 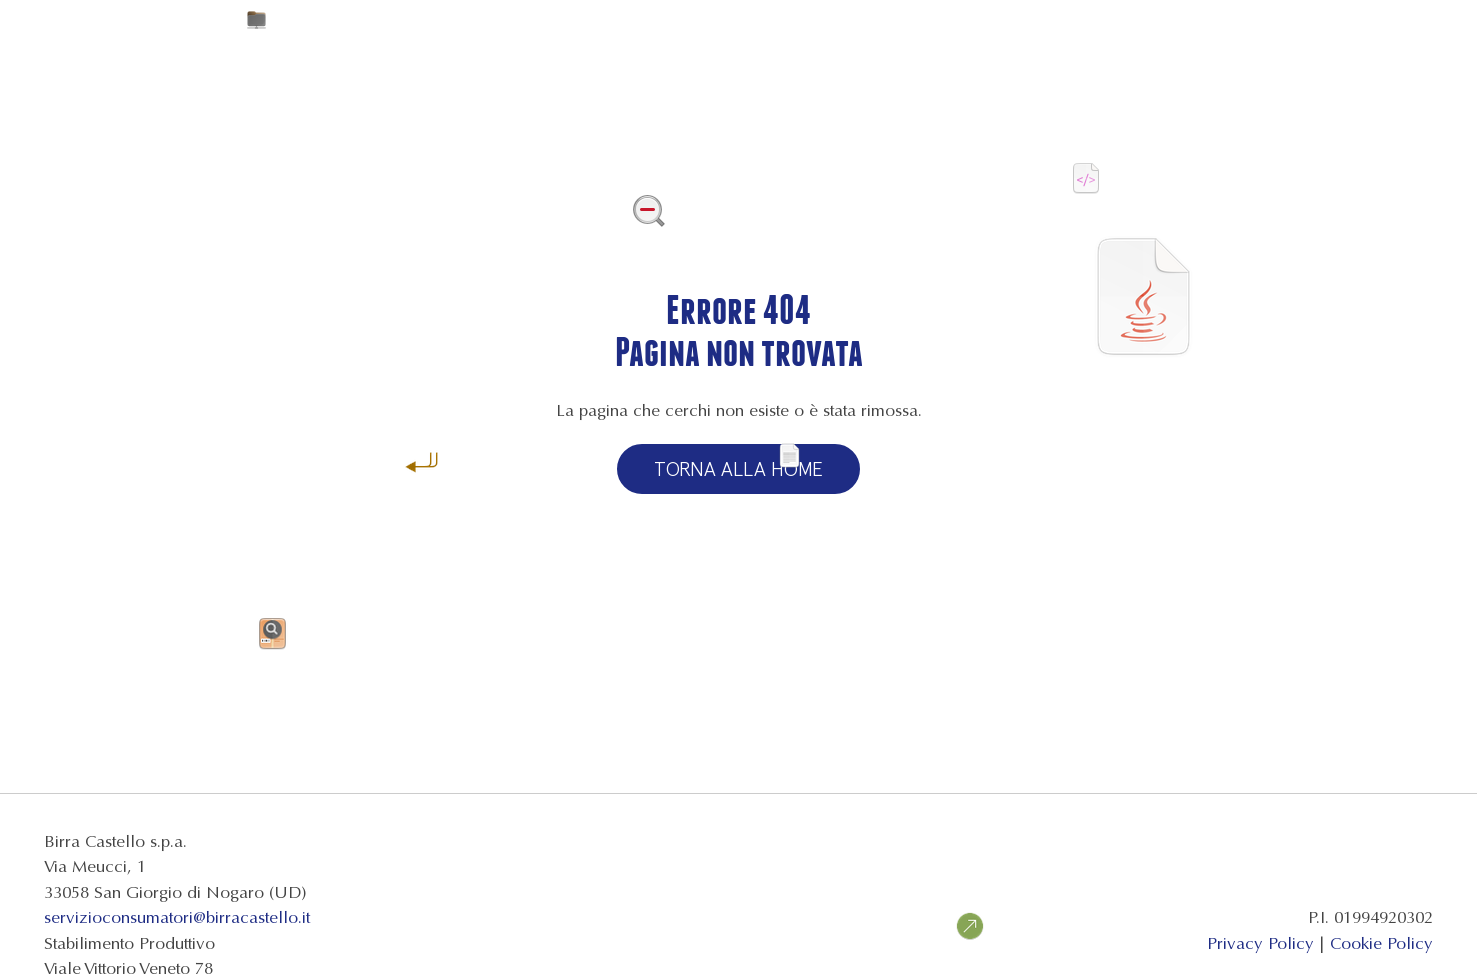 I want to click on an xml file type indicator, so click(x=1086, y=178).